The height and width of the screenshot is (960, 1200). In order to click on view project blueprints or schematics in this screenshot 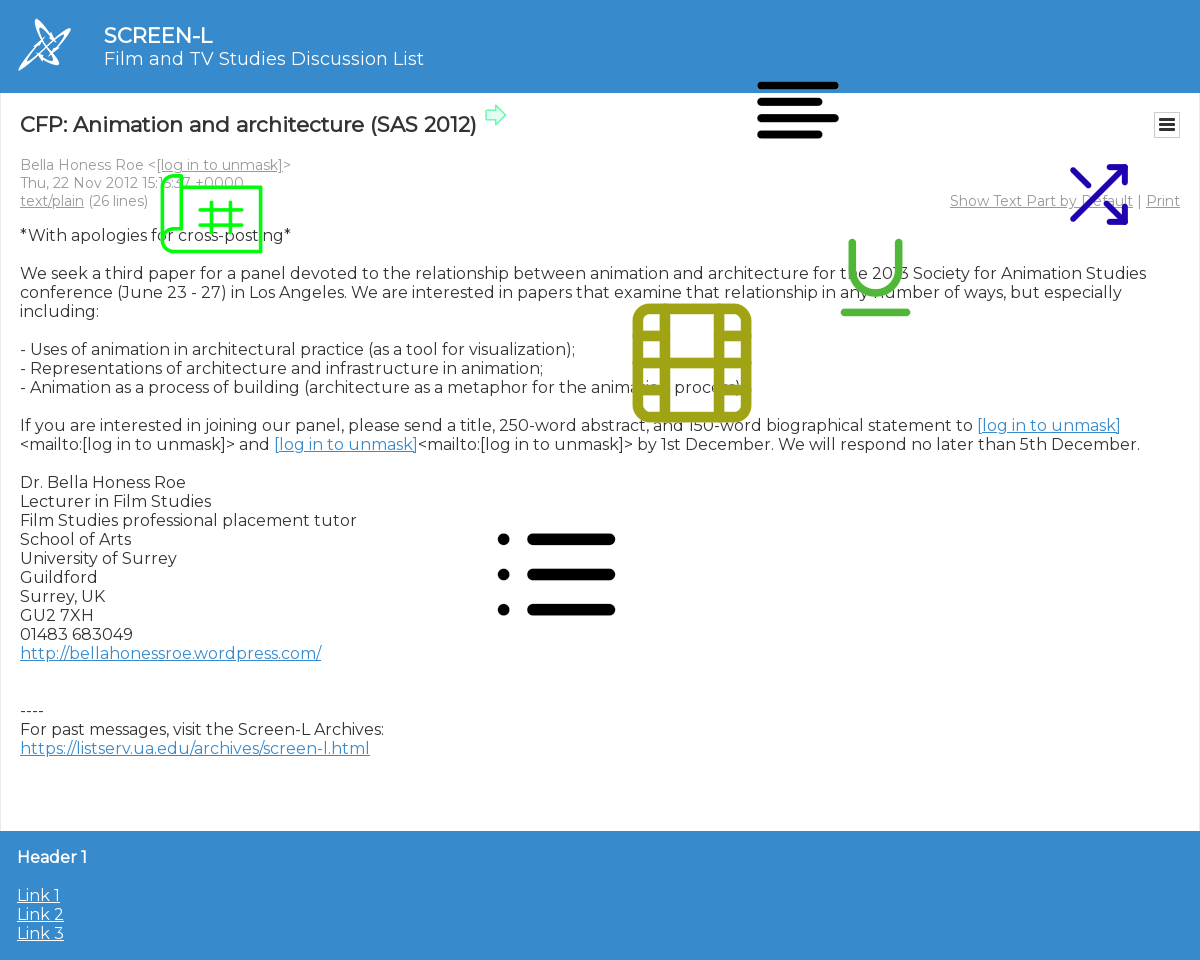, I will do `click(211, 217)`.